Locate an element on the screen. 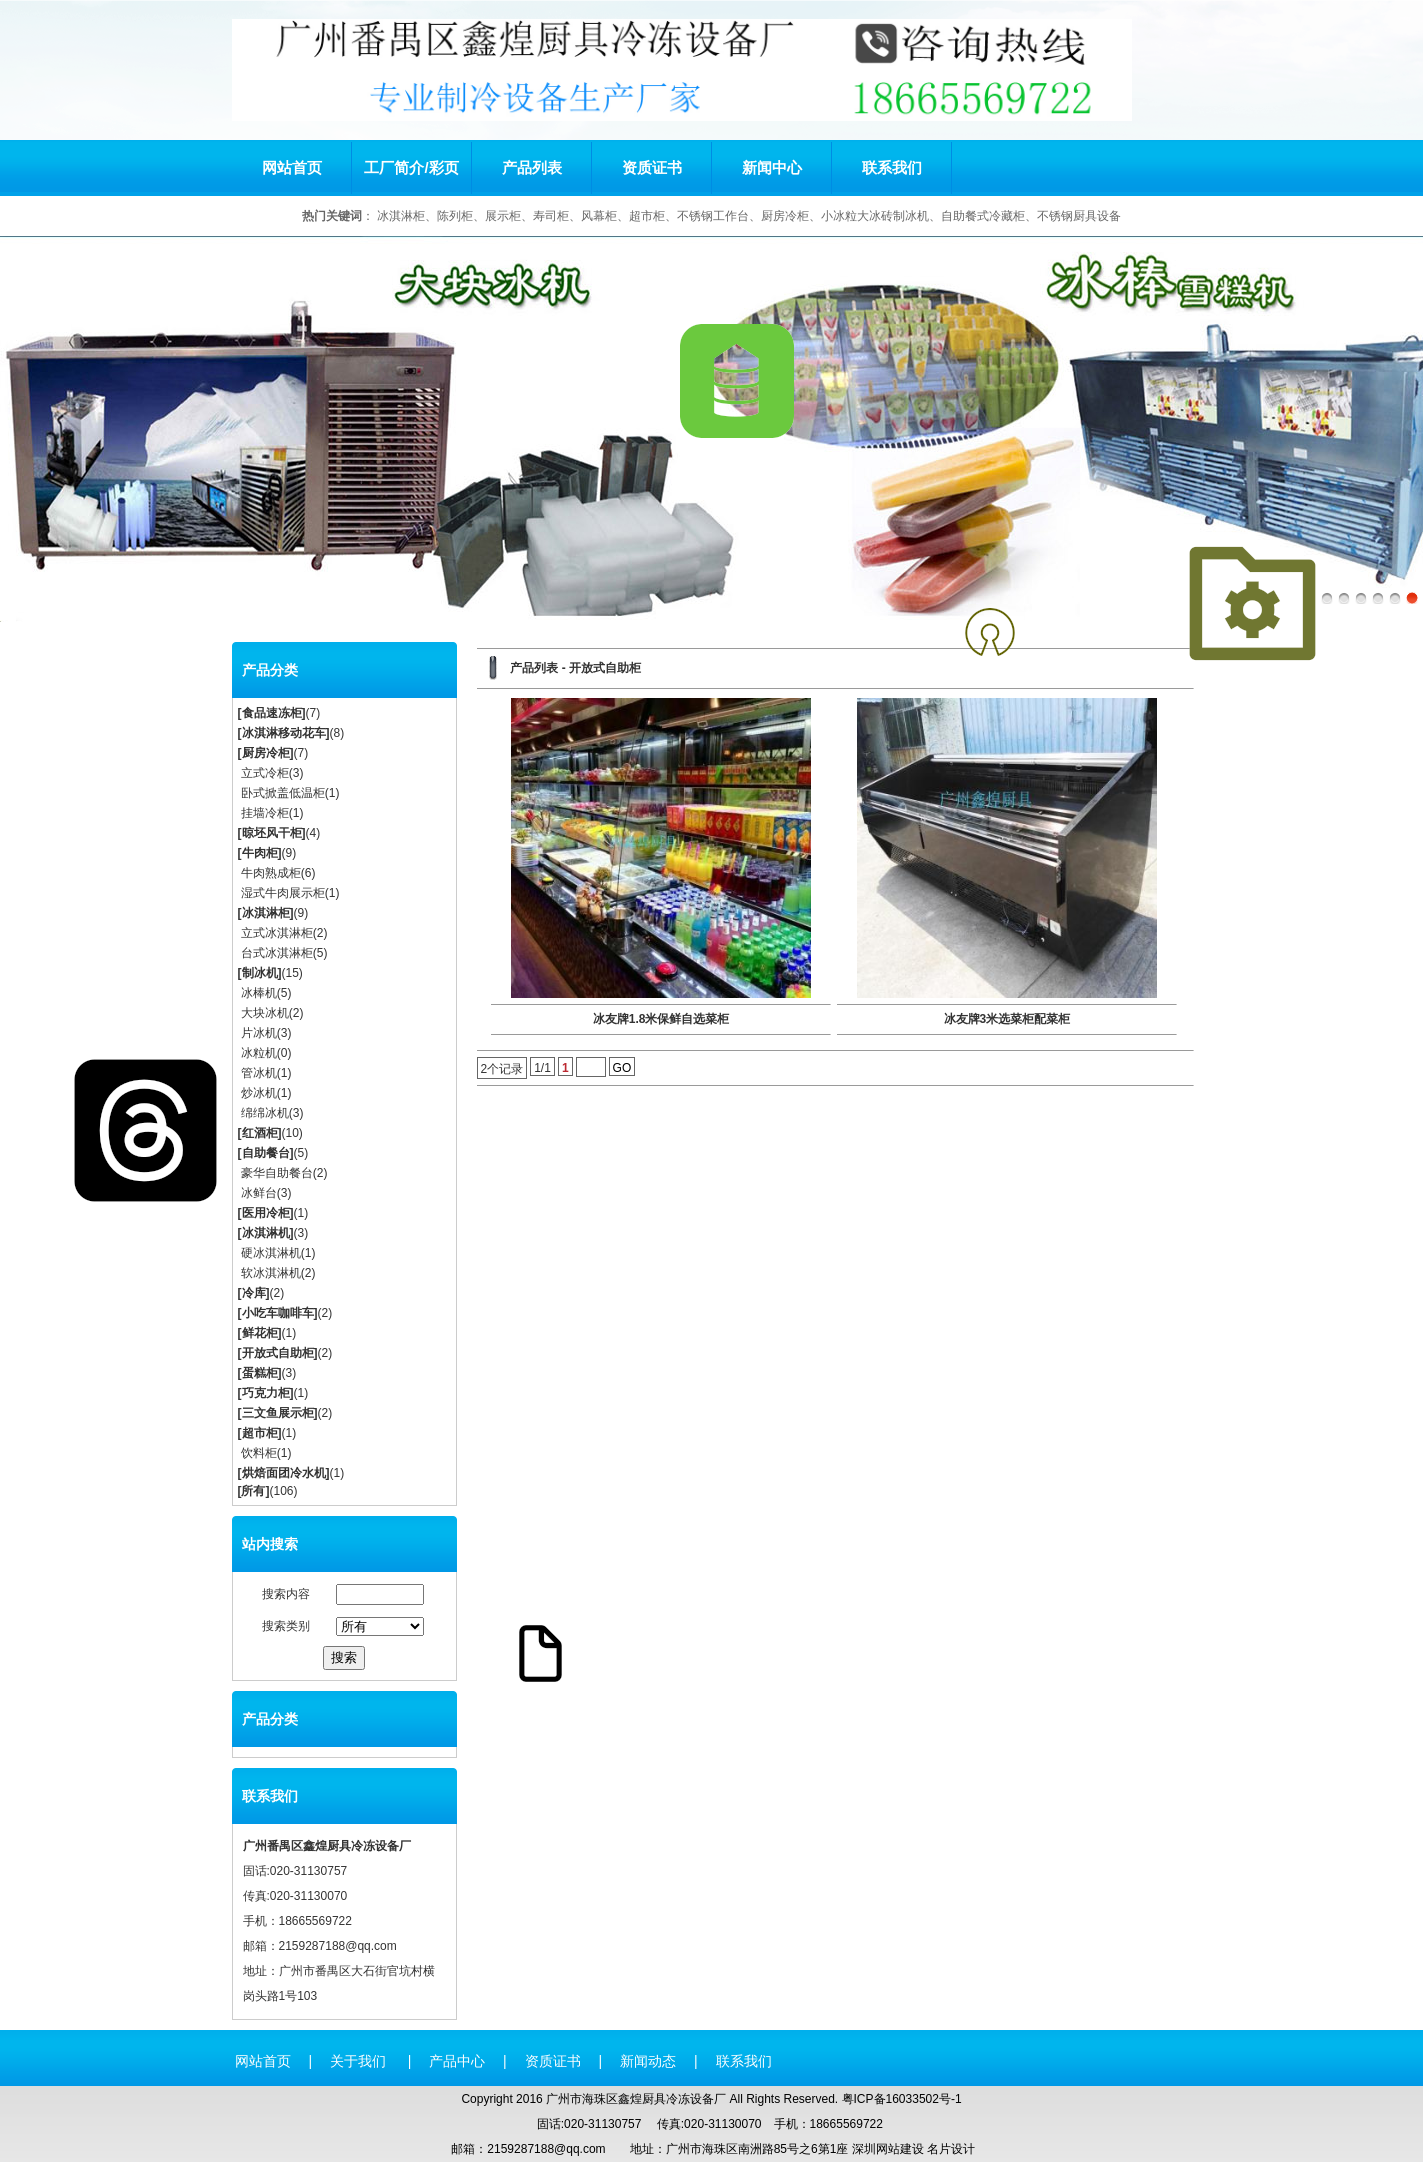 The image size is (1423, 2162). access folder settings or preferences is located at coordinates (1252, 603).